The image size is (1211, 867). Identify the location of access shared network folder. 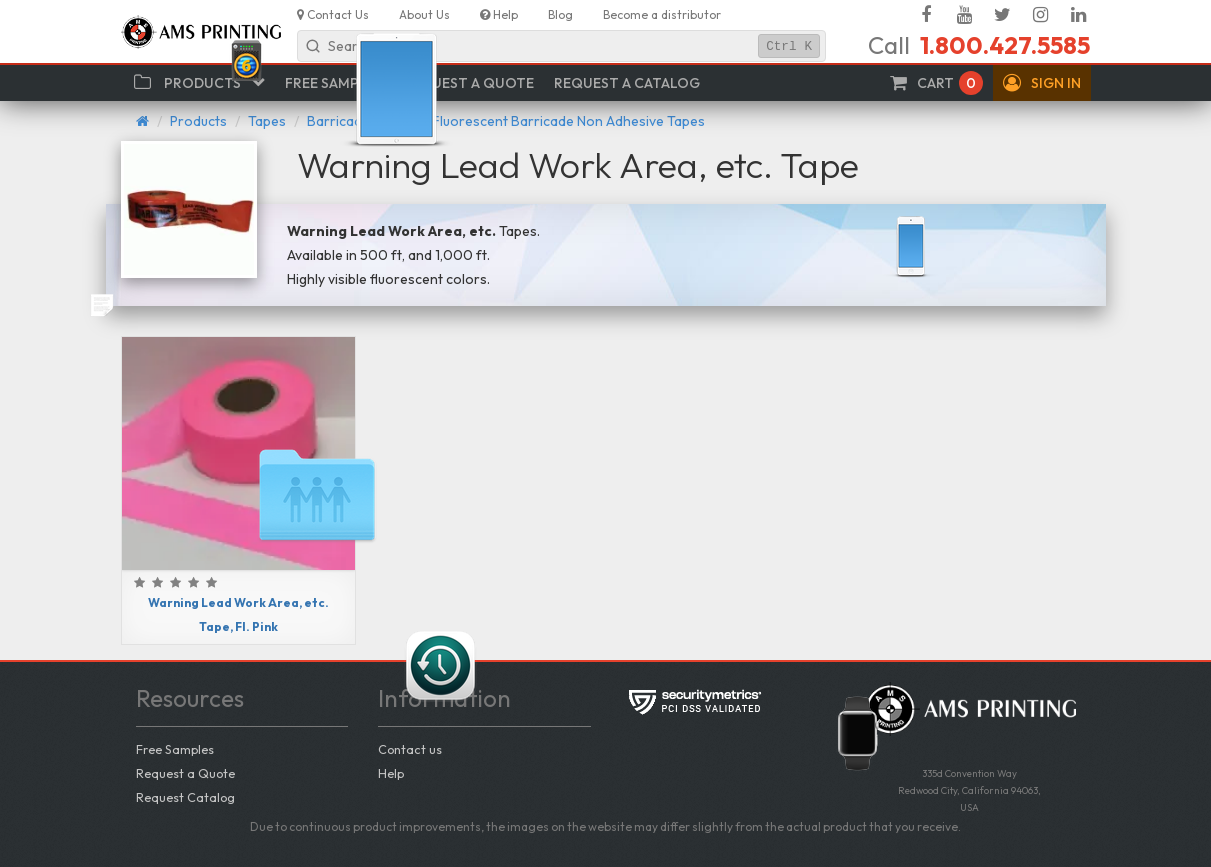
(317, 495).